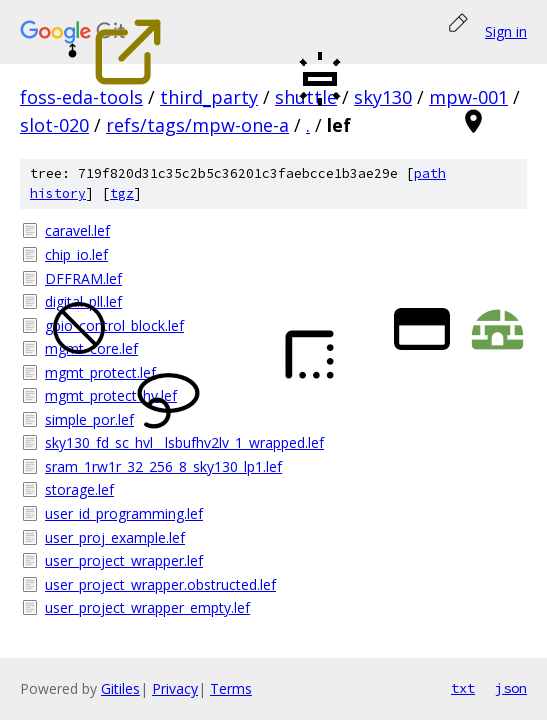 The height and width of the screenshot is (720, 547). Describe the element at coordinates (128, 52) in the screenshot. I see `open link in a new tab or window` at that location.